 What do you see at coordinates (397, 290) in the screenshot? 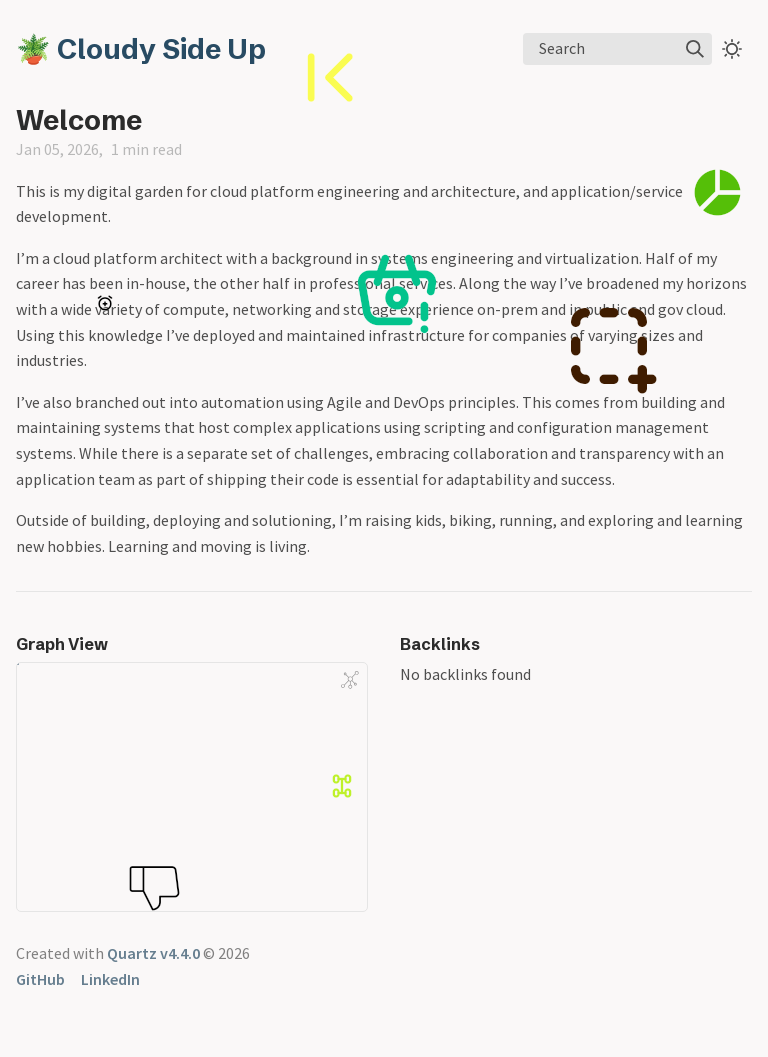
I see `indicates an issue with your shopping basket` at bounding box center [397, 290].